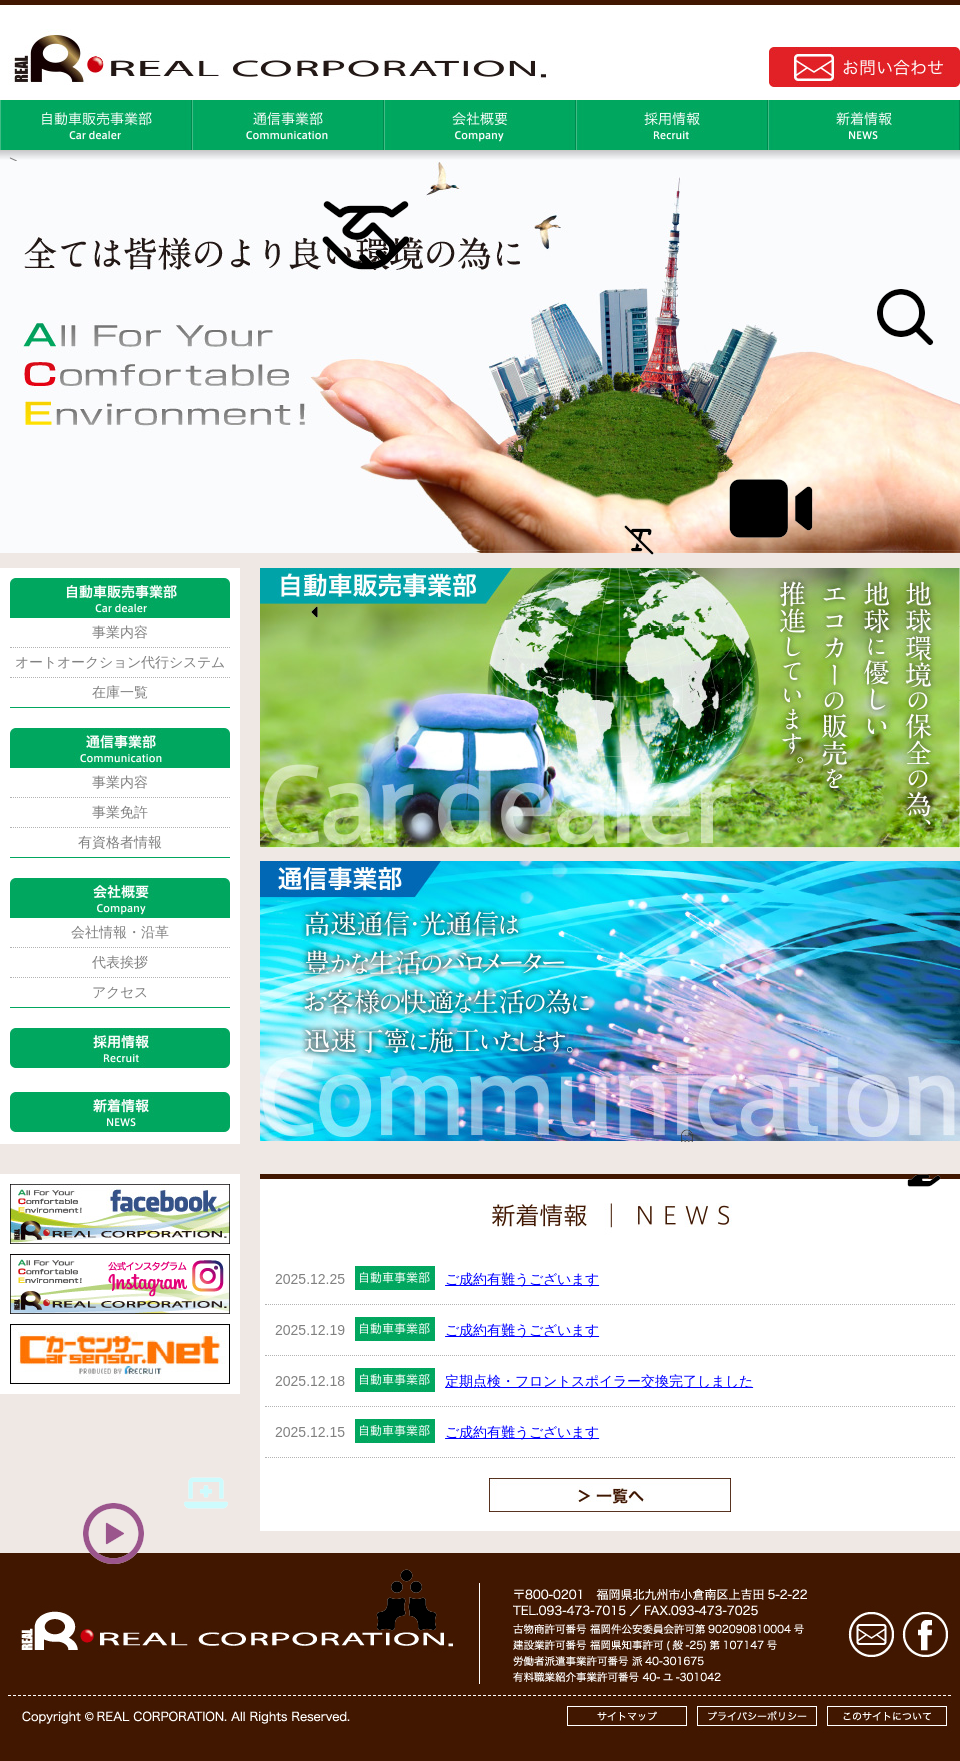  What do you see at coordinates (315, 612) in the screenshot?
I see `go back to the previous screen` at bounding box center [315, 612].